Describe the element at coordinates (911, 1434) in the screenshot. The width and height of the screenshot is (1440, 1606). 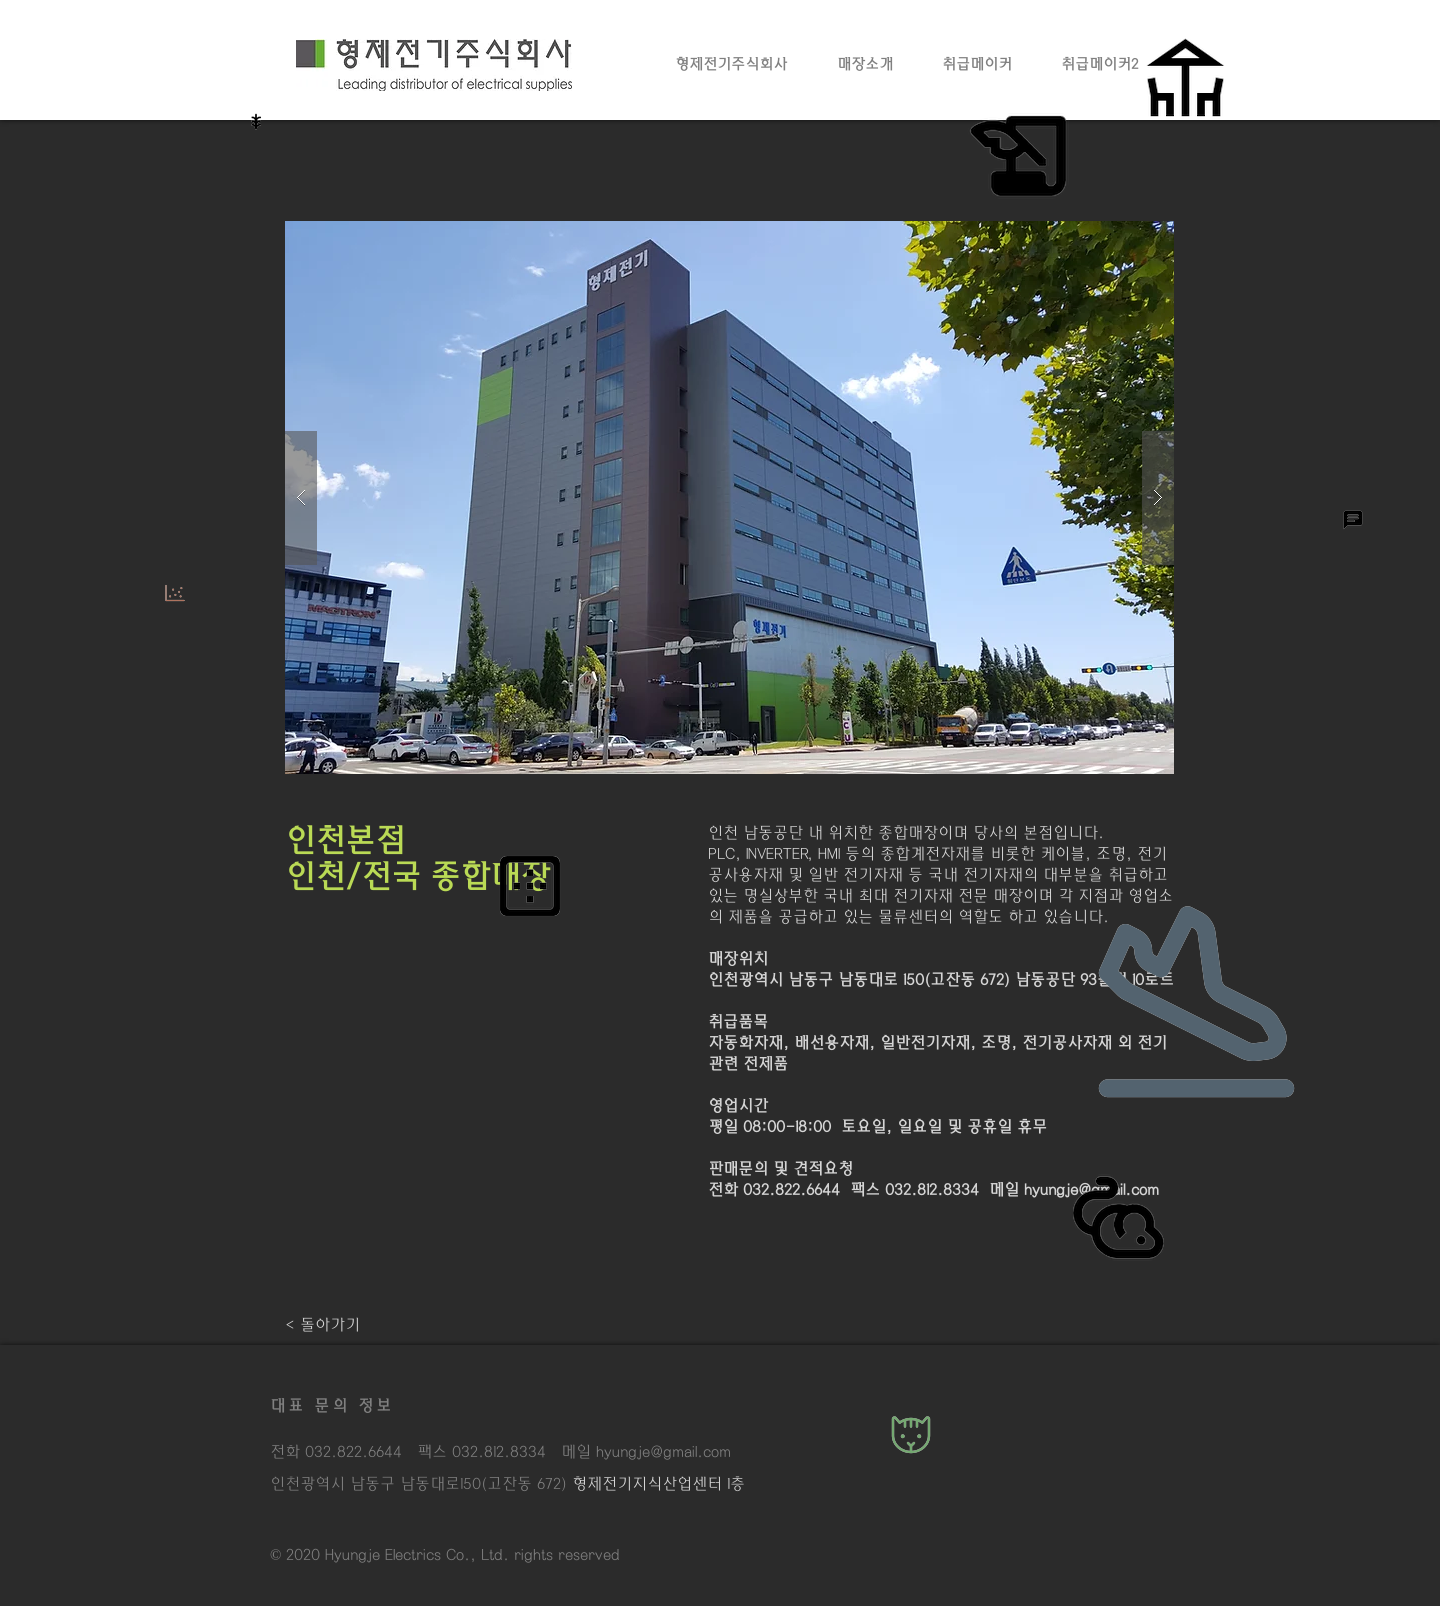
I see `view pet or animal-related content` at that location.